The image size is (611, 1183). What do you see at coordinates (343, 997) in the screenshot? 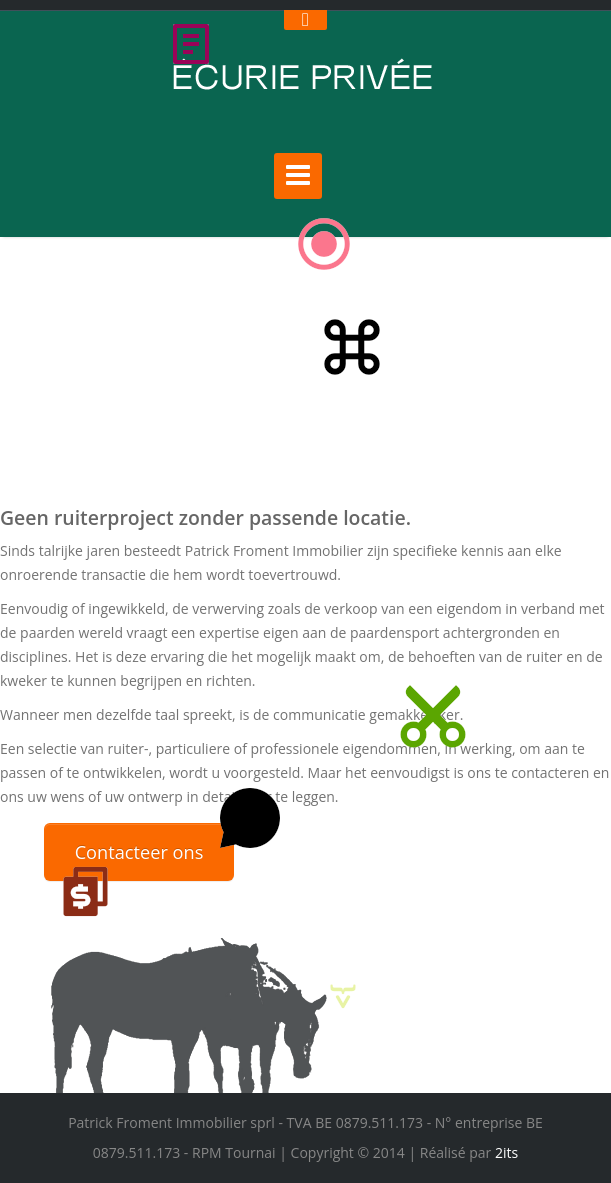
I see `vaadin framework logo` at bounding box center [343, 997].